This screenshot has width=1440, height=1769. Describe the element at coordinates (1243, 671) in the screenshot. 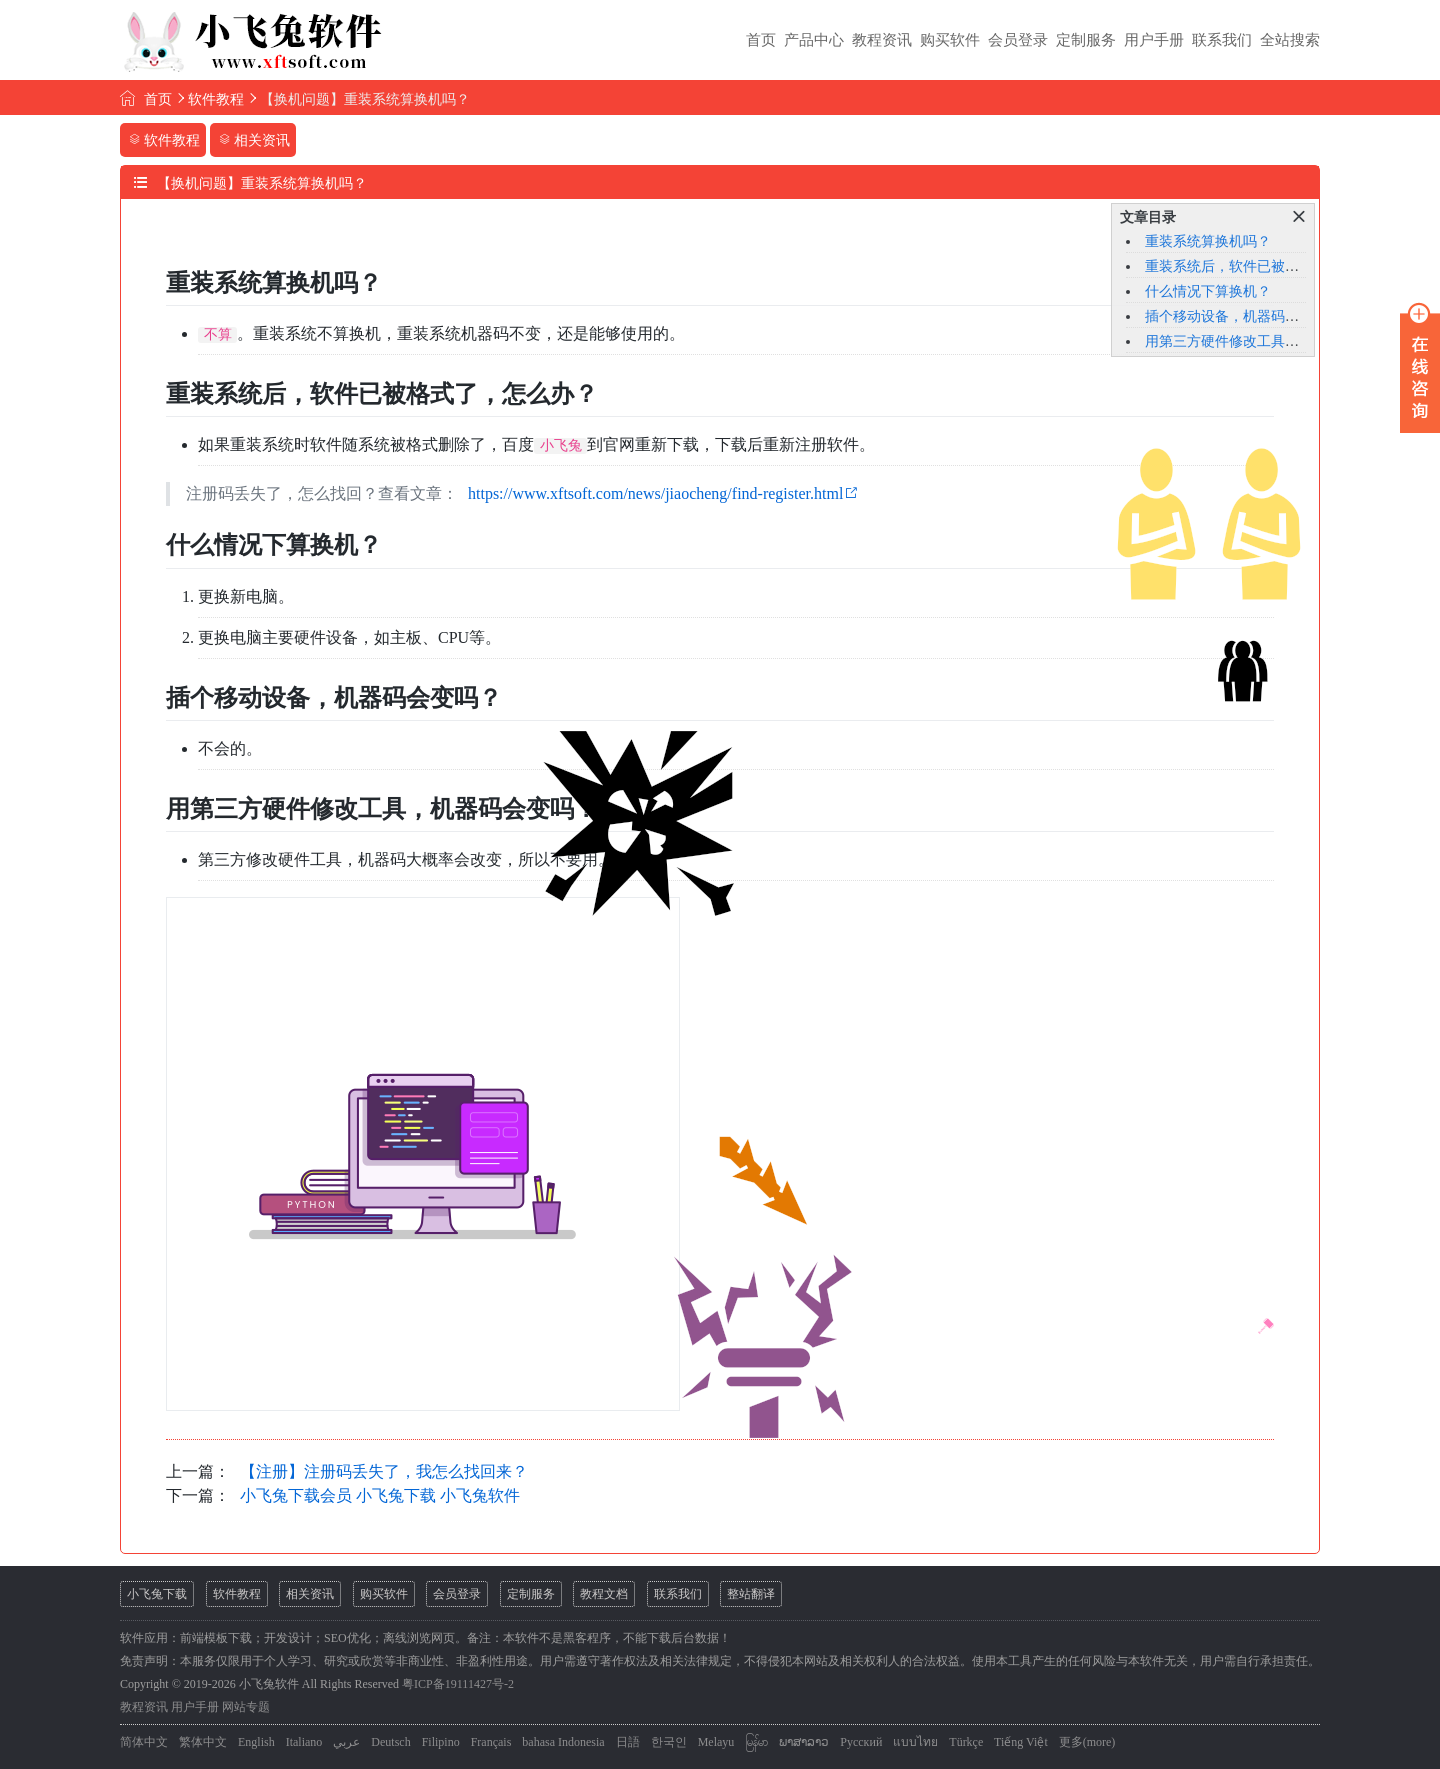

I see `backup or sync your team data` at that location.